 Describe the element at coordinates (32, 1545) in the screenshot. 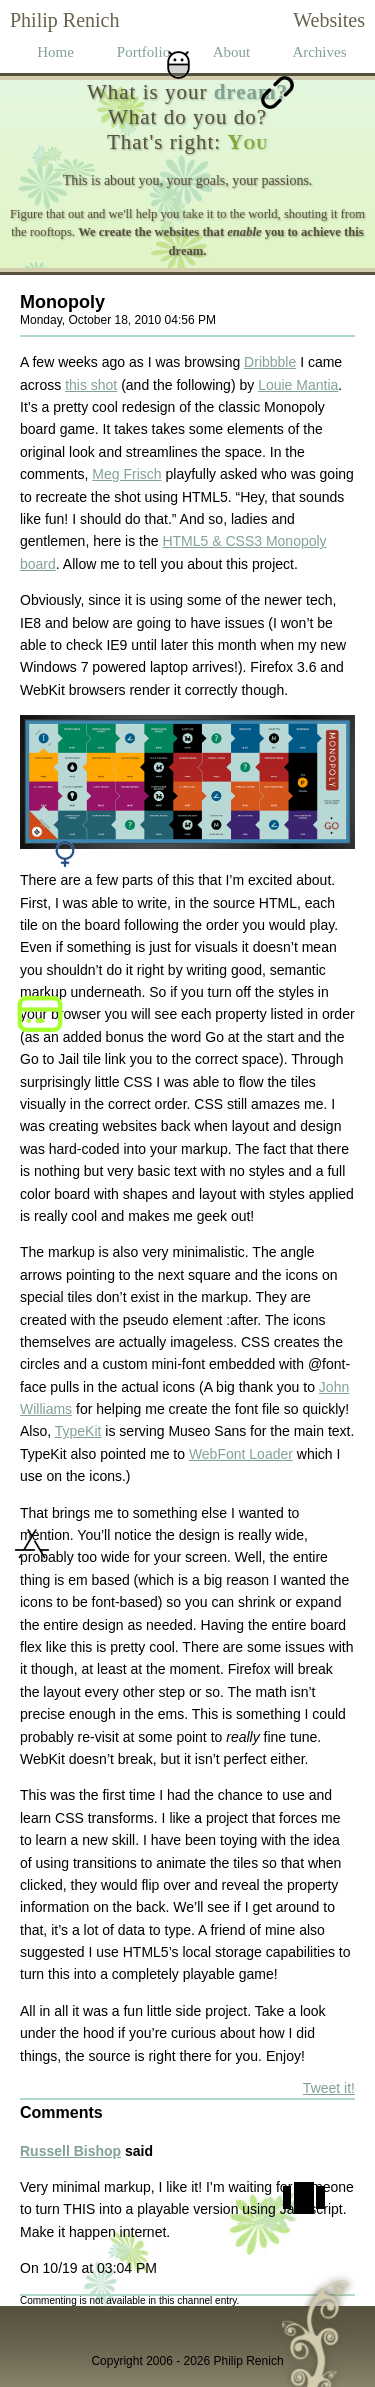

I see `open the app store` at that location.